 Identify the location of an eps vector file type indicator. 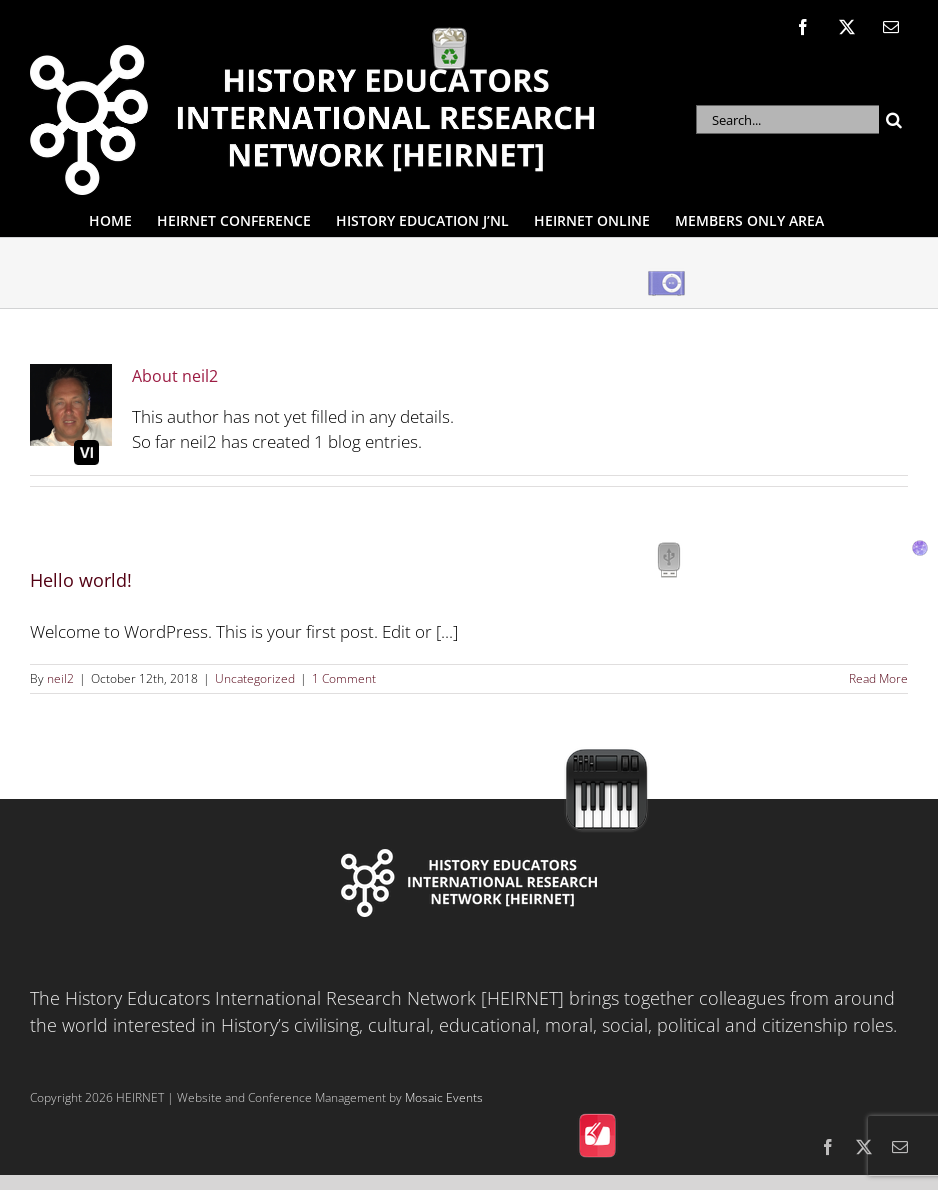
(597, 1135).